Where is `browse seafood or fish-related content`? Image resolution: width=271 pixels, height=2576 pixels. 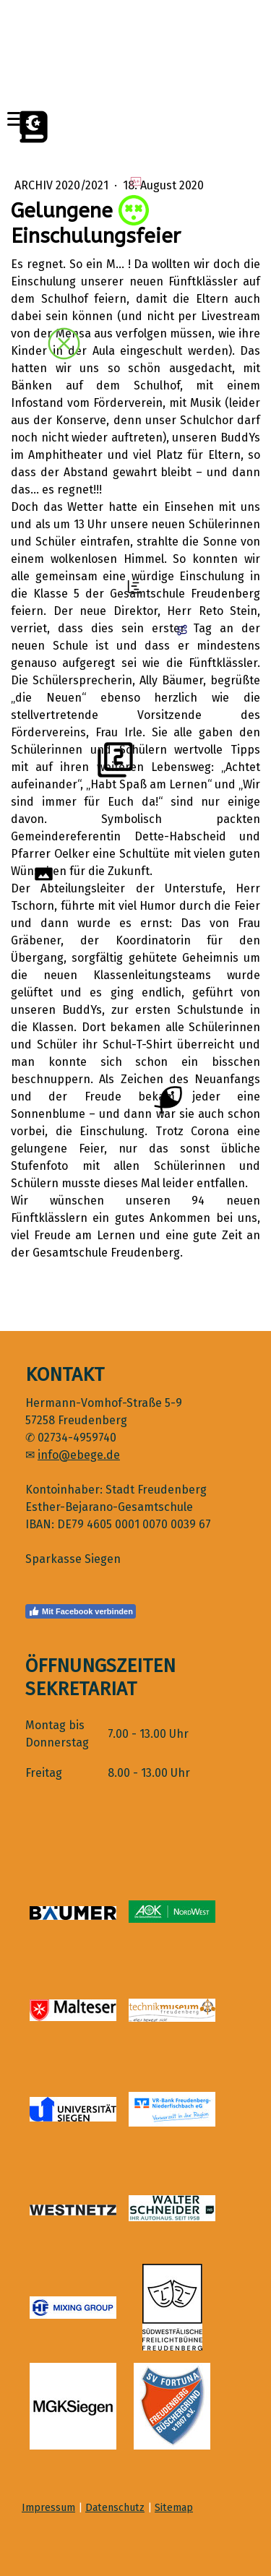
browse seafood or fish-related content is located at coordinates (169, 1099).